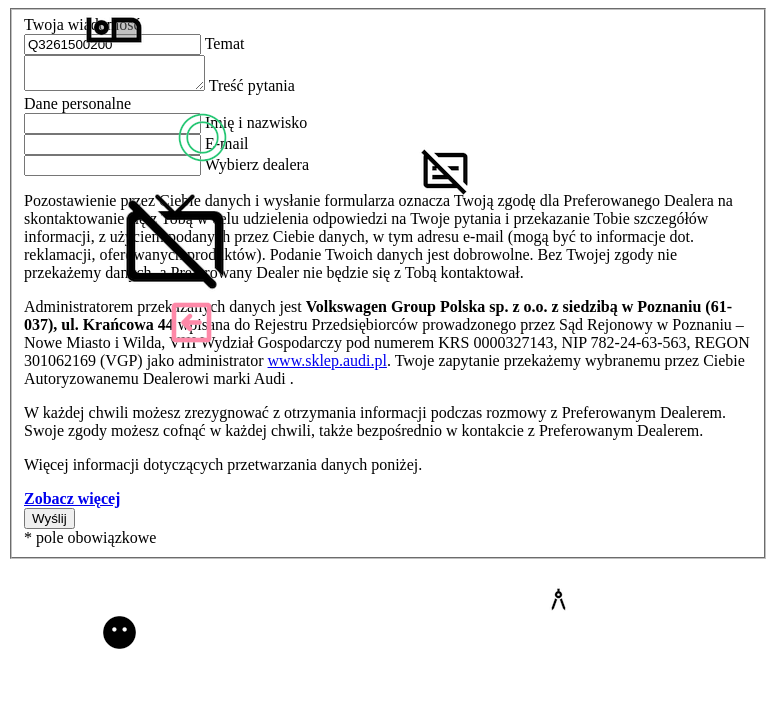 Image resolution: width=776 pixels, height=720 pixels. I want to click on select a first-class or business suite seat, so click(114, 30).